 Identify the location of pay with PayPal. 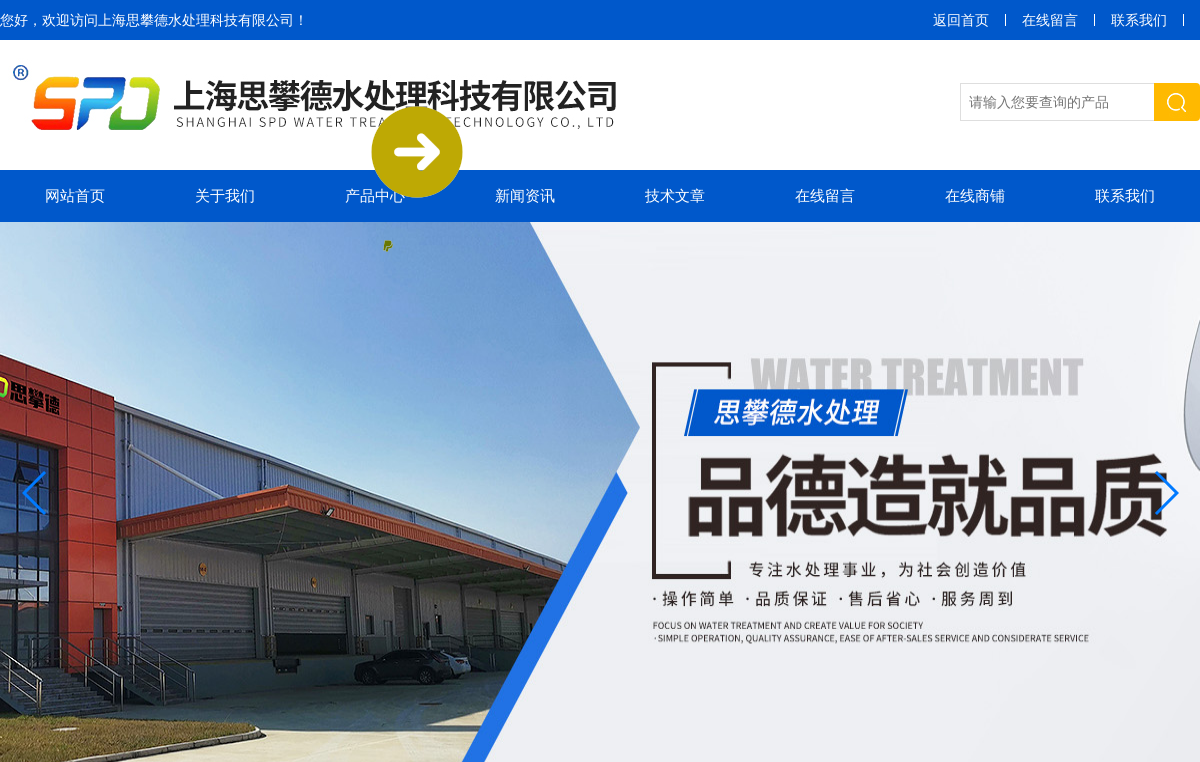
(388, 246).